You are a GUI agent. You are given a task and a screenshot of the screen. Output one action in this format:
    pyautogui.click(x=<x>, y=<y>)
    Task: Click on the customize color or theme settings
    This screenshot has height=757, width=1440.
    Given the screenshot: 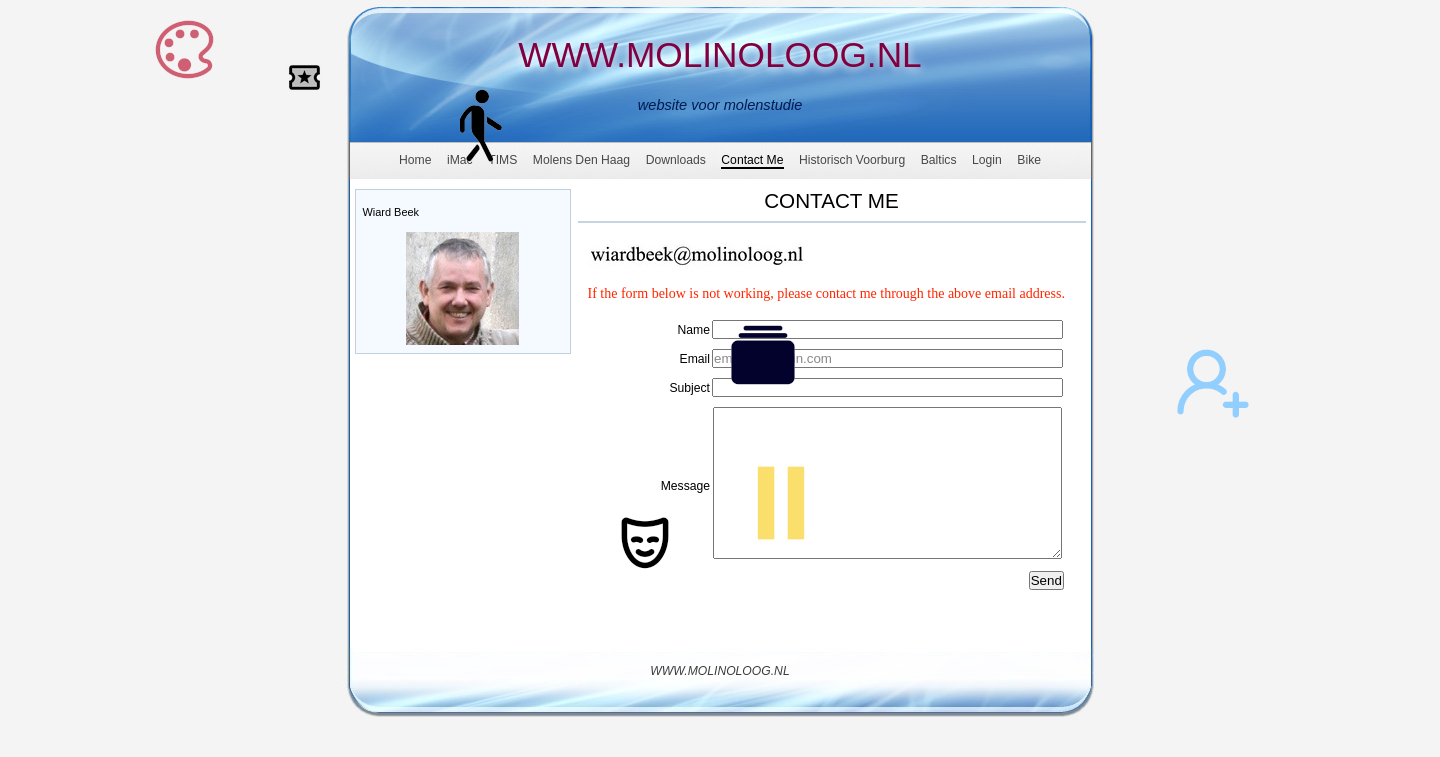 What is the action you would take?
    pyautogui.click(x=184, y=49)
    